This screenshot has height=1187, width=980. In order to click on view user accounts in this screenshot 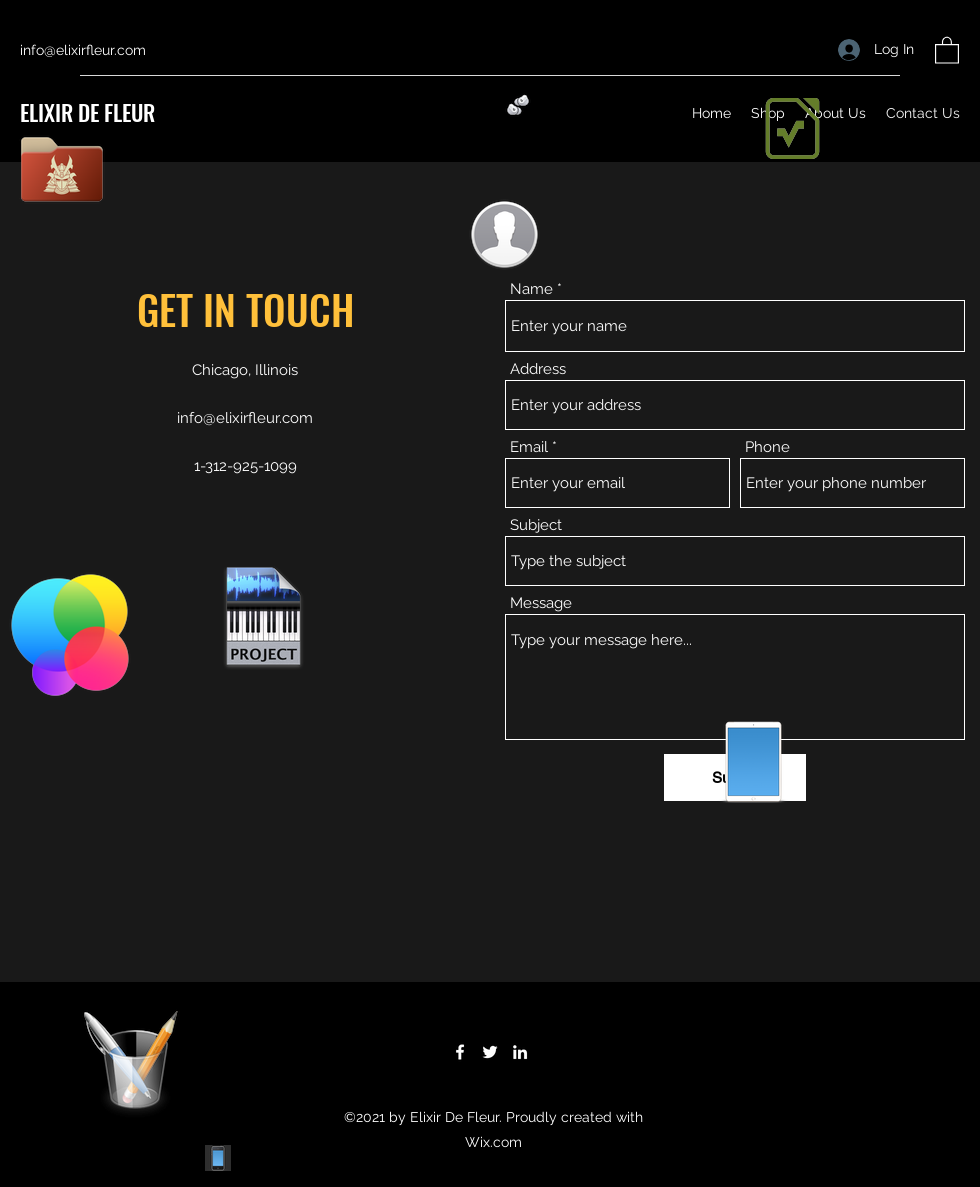, I will do `click(504, 234)`.